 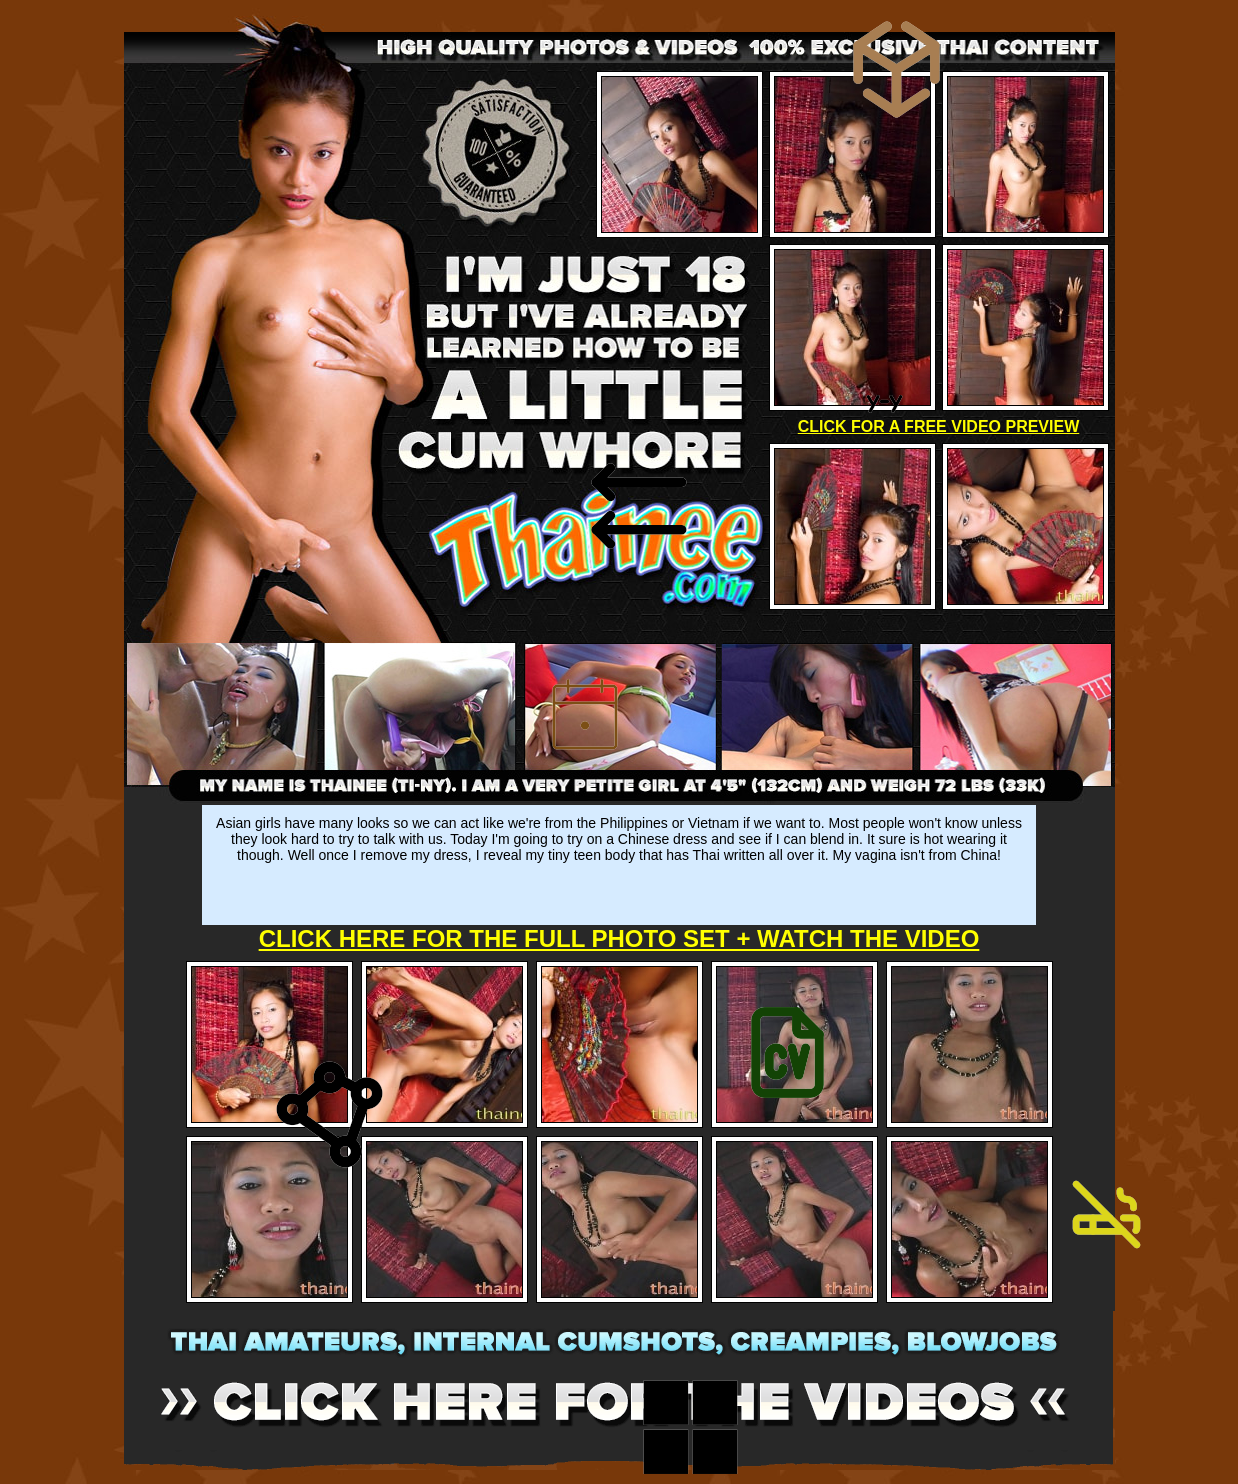 I want to click on represents a mathematical subtraction operation (y minus y), so click(x=884, y=401).